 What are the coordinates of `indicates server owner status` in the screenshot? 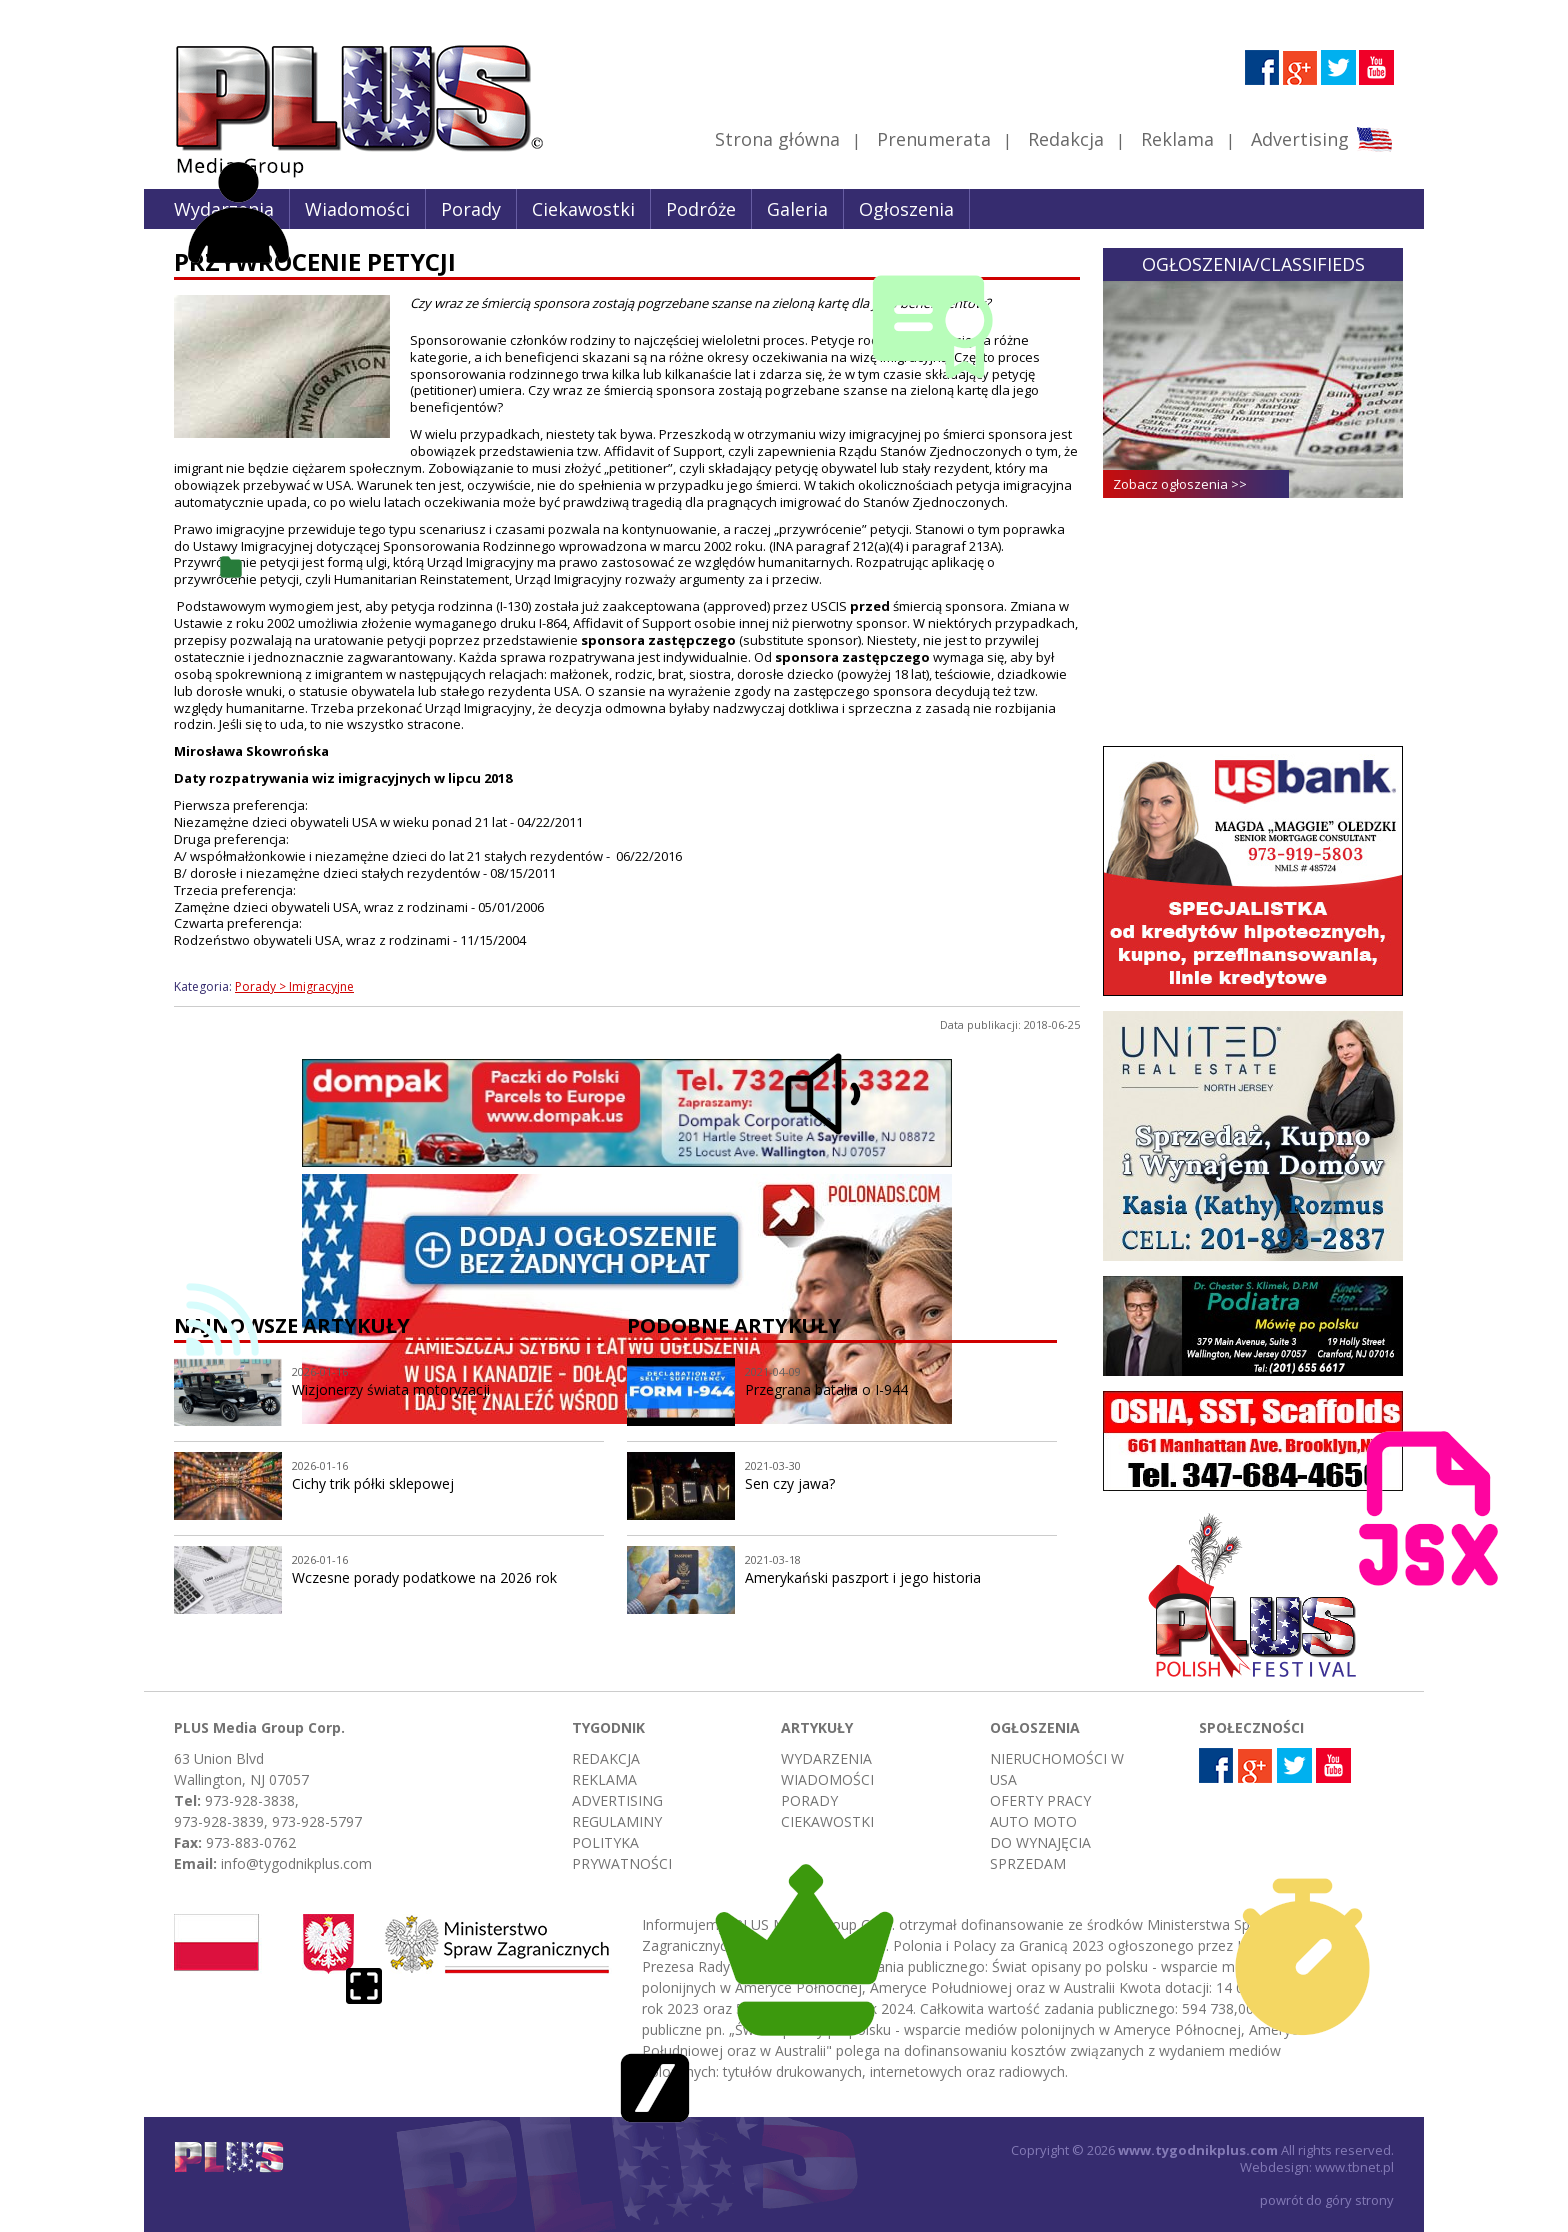 It's located at (806, 1950).